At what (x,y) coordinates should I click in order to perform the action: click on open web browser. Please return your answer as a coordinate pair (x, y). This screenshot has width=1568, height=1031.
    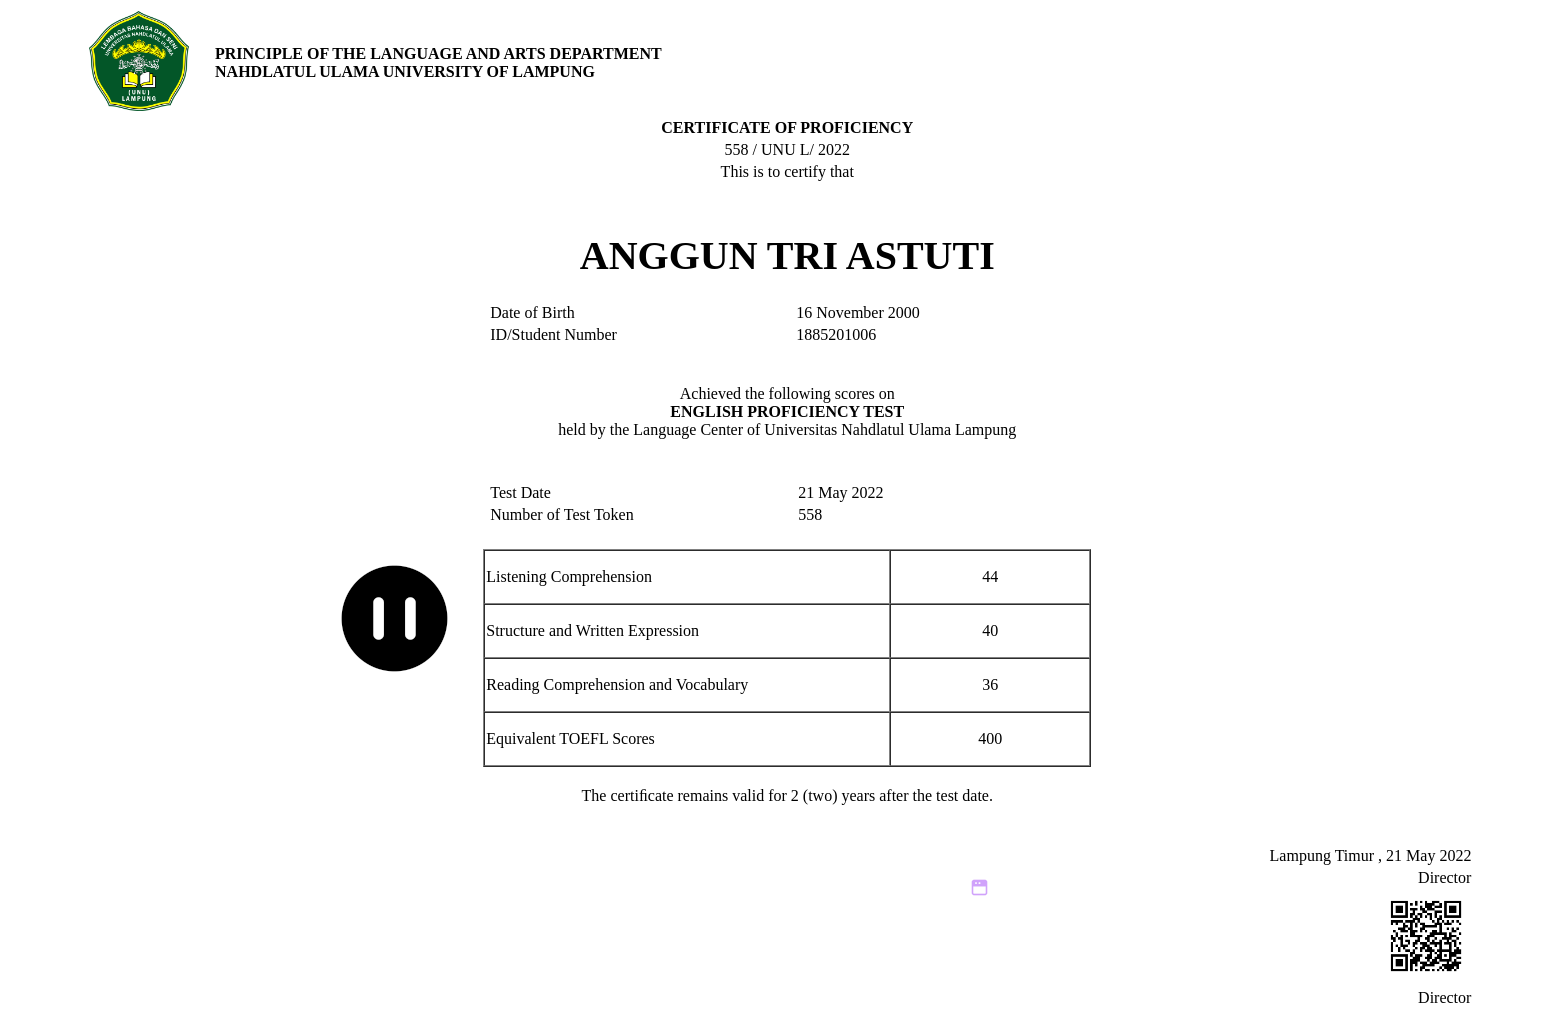
    Looking at the image, I should click on (979, 887).